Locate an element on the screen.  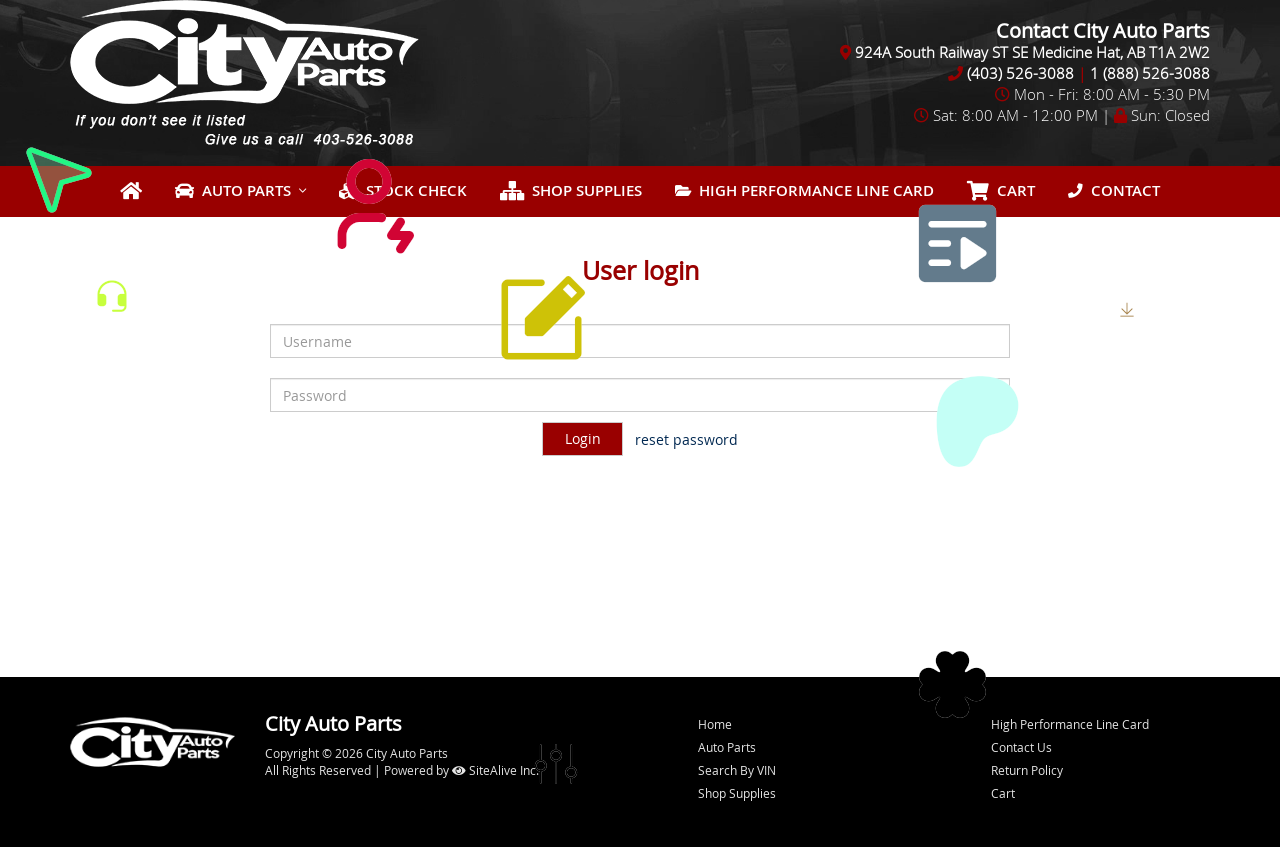
compose a new note is located at coordinates (541, 319).